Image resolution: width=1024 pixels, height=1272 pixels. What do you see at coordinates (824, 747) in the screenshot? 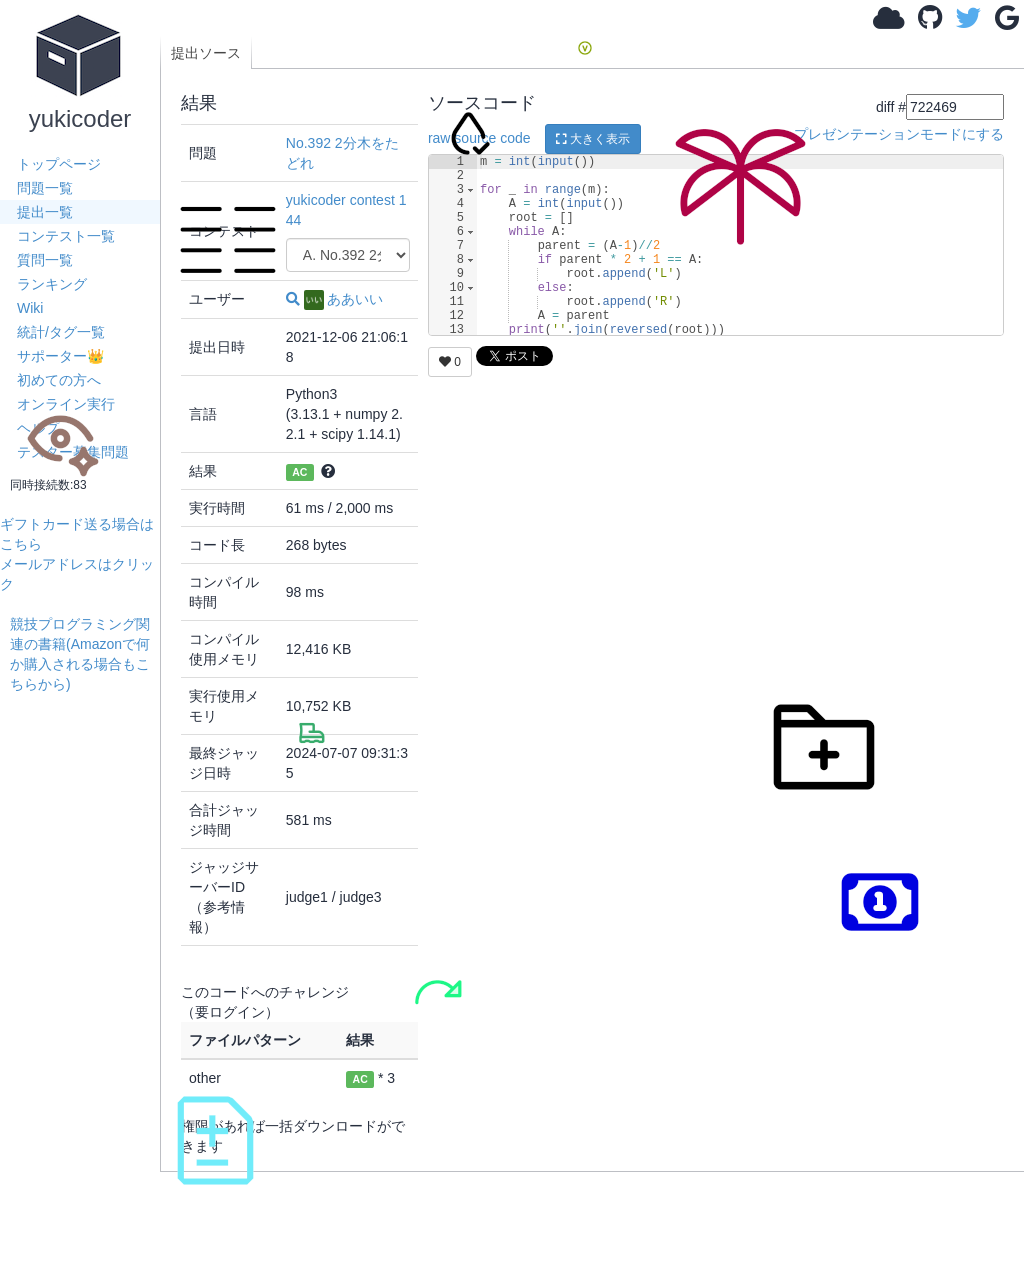
I see `create a new folder` at bounding box center [824, 747].